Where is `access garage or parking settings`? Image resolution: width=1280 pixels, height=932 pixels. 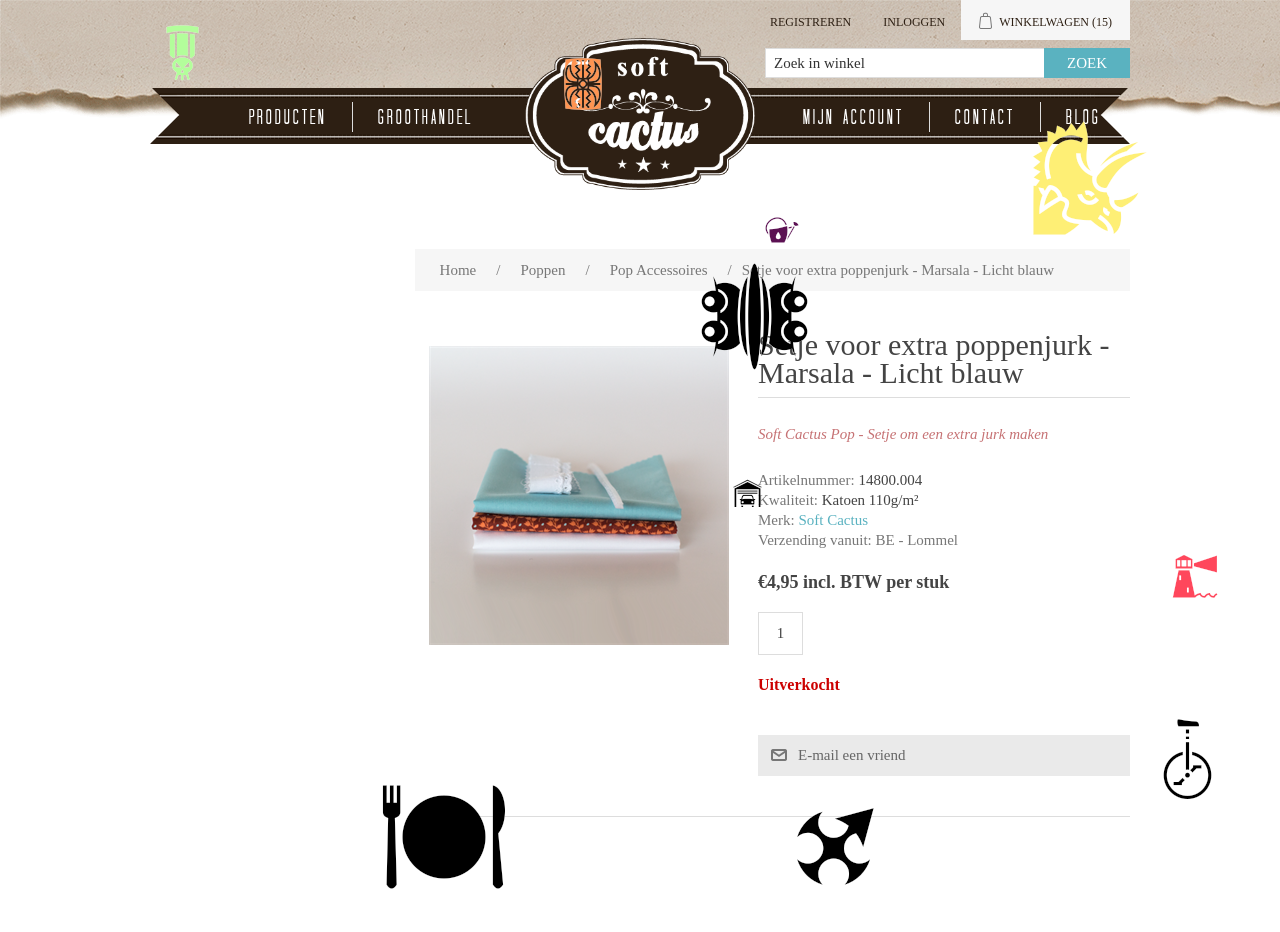
access garage or parking settings is located at coordinates (747, 492).